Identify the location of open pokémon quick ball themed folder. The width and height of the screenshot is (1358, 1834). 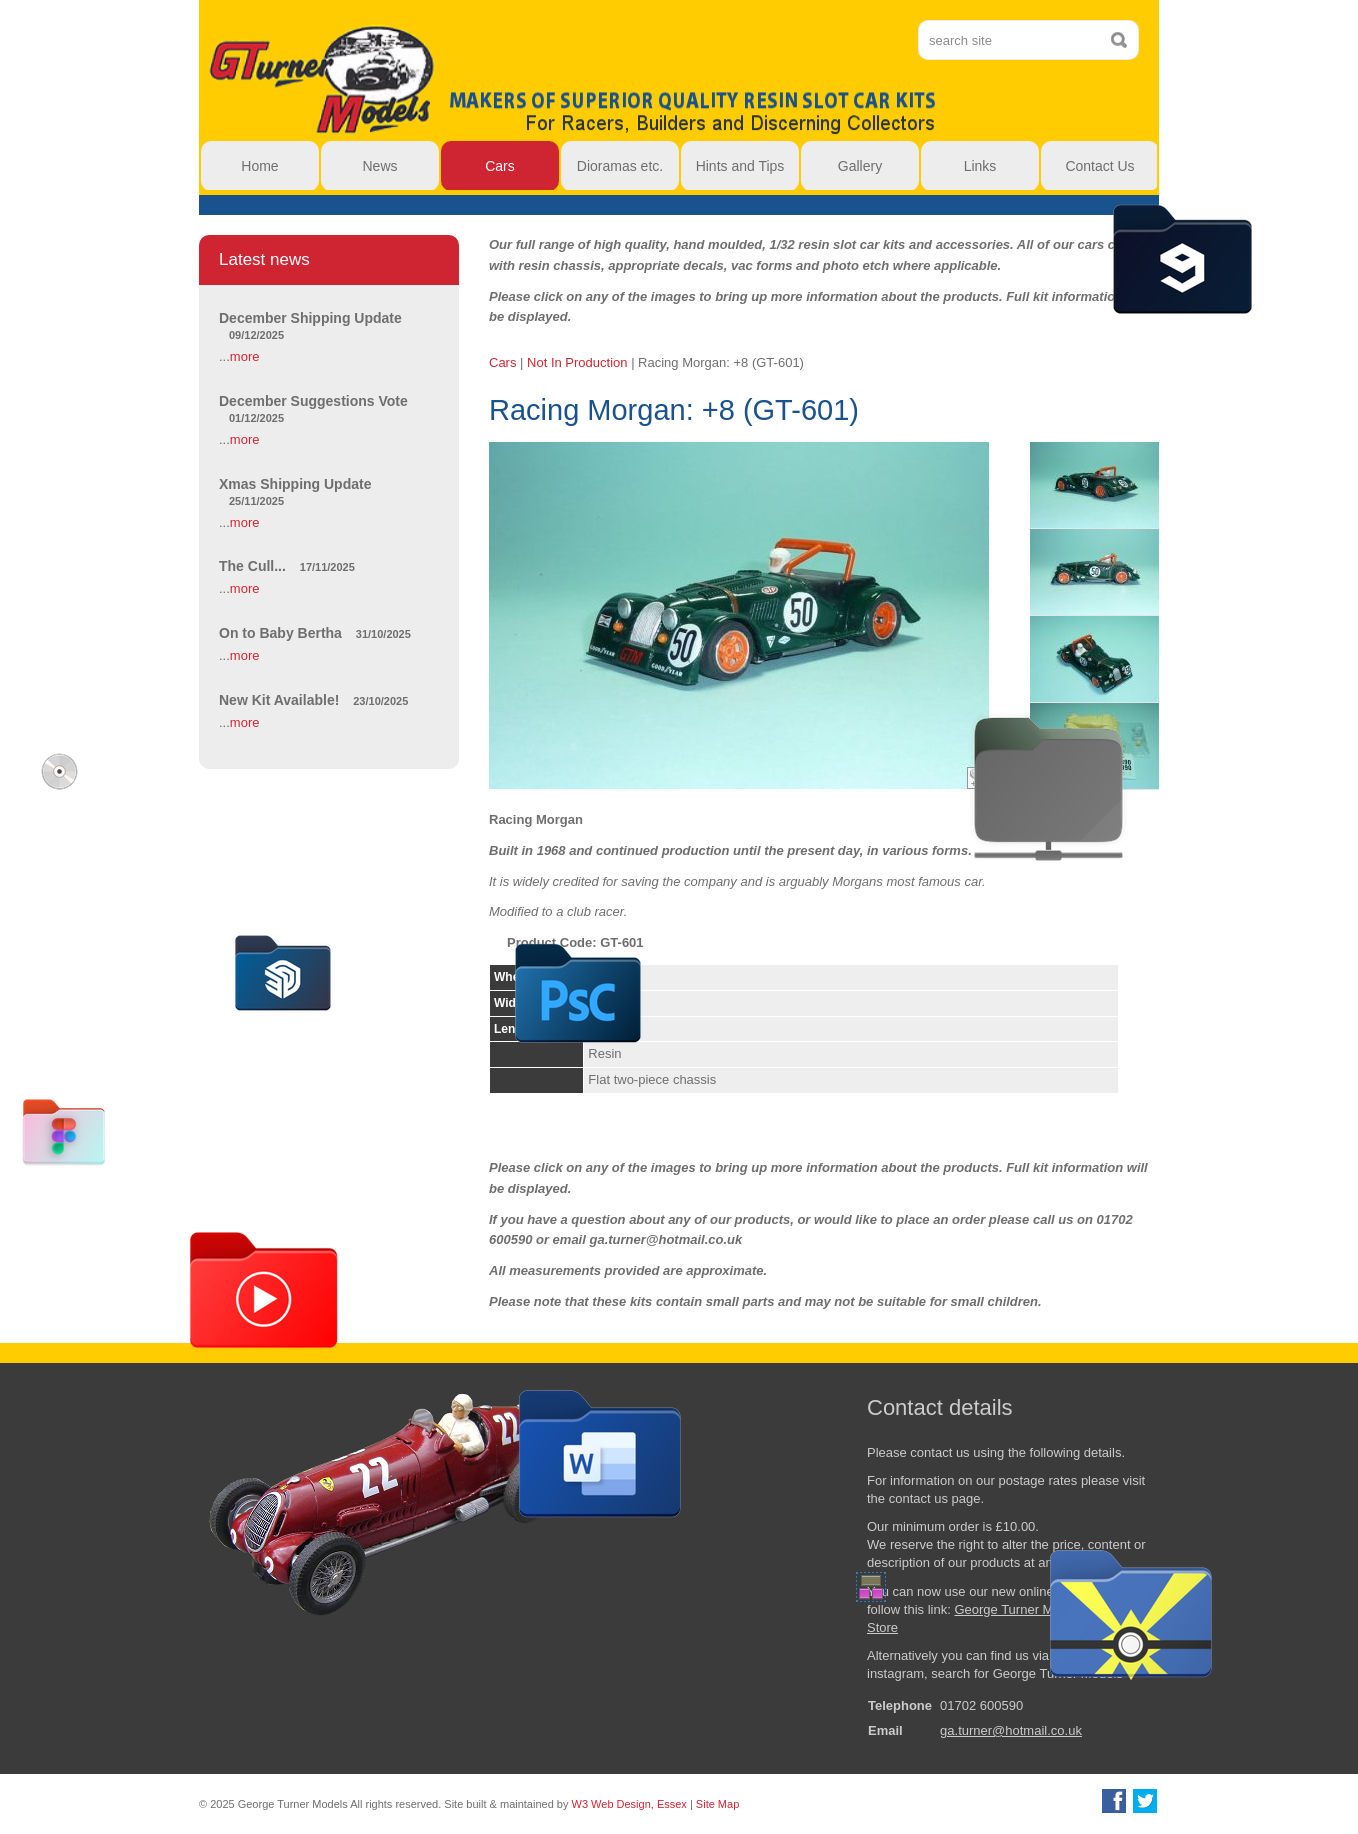
(1130, 1618).